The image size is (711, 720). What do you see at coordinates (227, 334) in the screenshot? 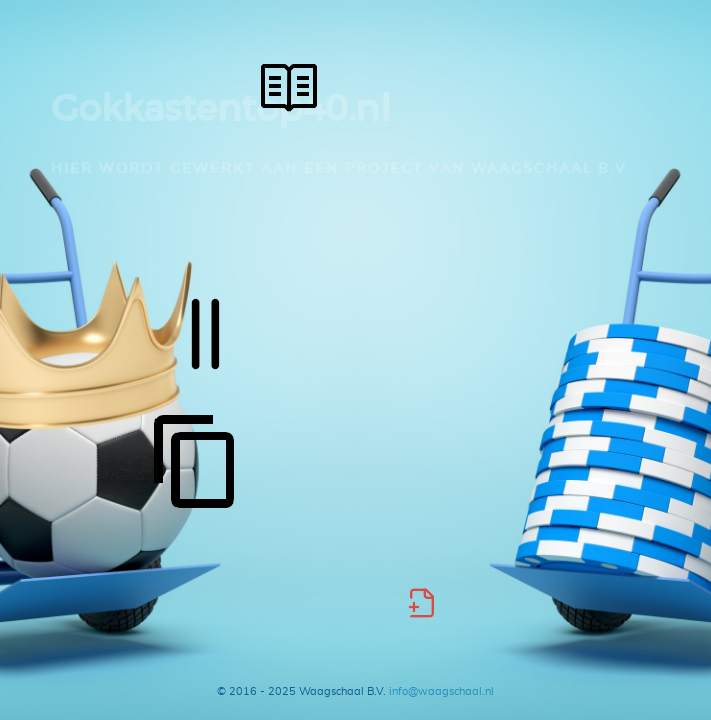
I see `indicates a count or tally of two` at bounding box center [227, 334].